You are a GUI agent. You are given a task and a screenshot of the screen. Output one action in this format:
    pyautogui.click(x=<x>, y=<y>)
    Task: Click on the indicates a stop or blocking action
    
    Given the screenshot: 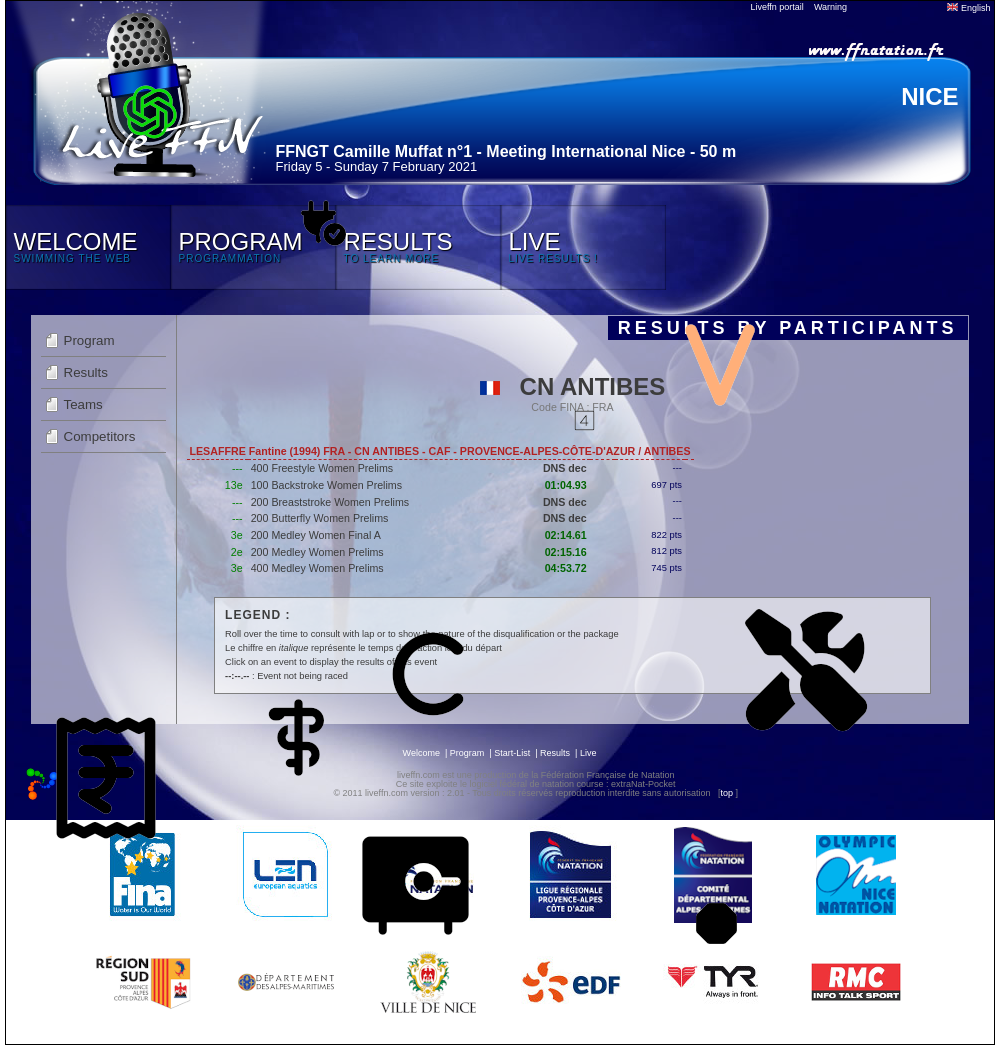 What is the action you would take?
    pyautogui.click(x=716, y=923)
    